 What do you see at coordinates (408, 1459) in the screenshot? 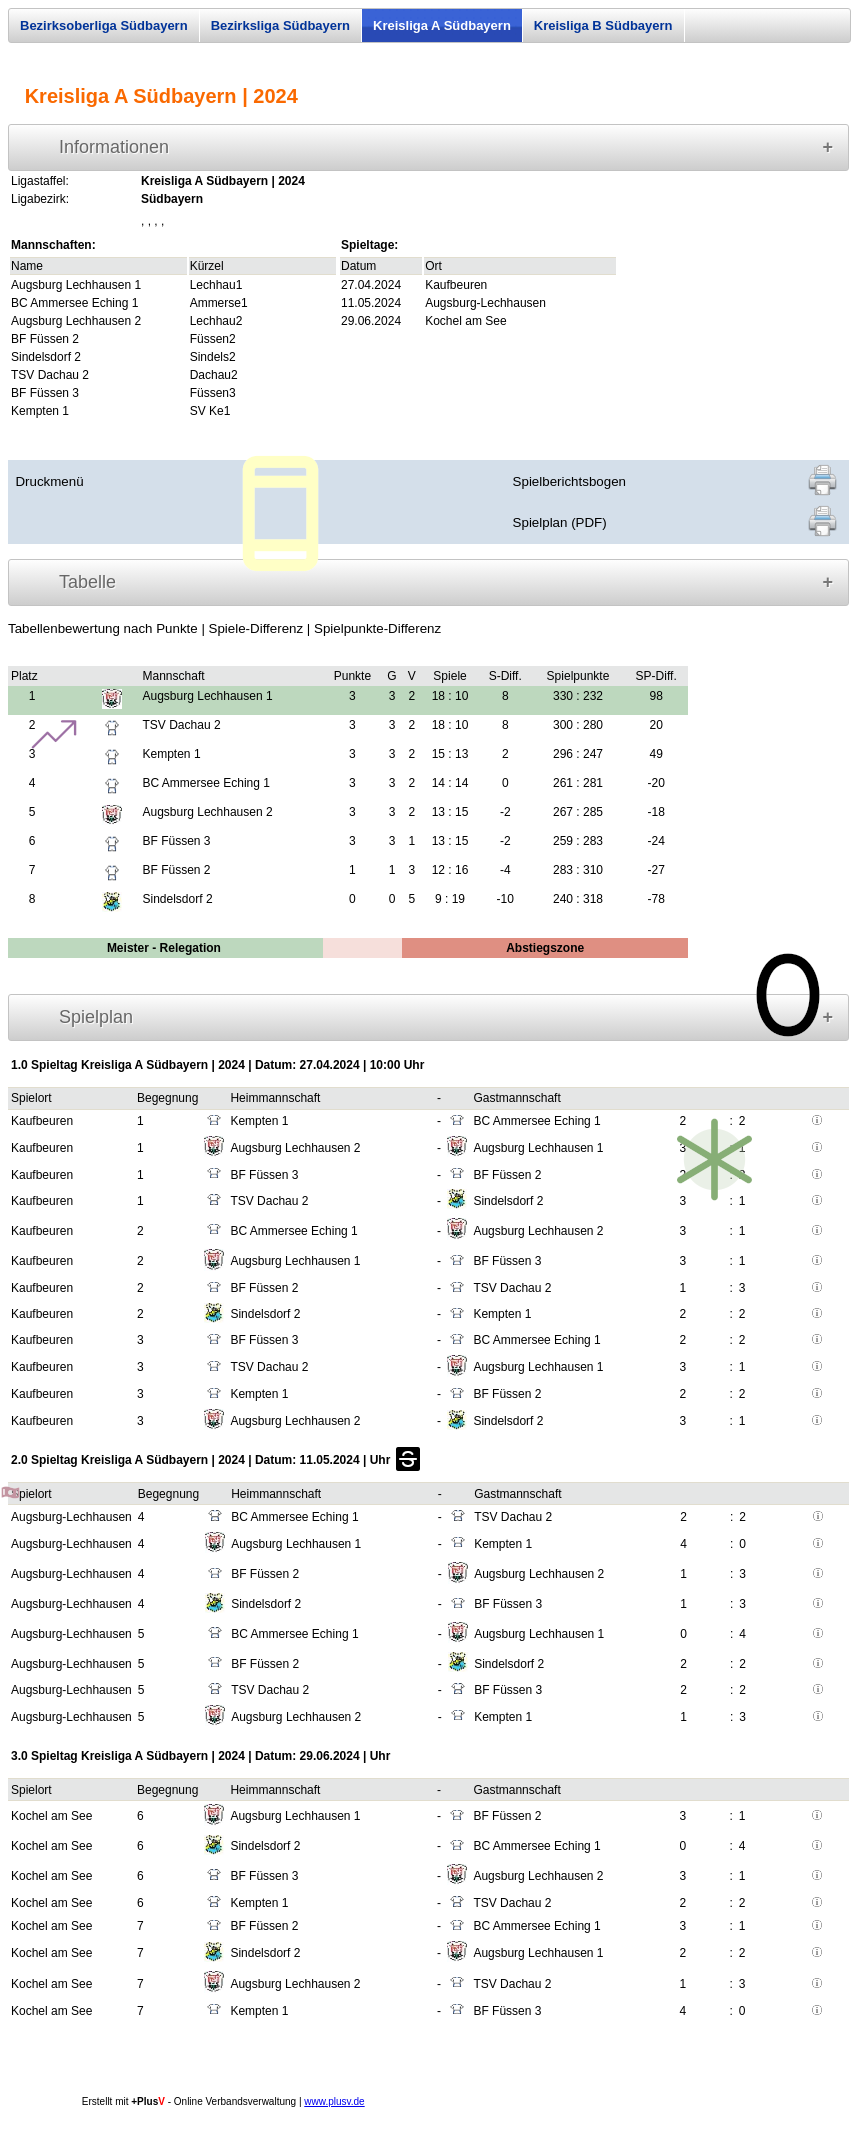
I see `apply strikethrough formatting to selected text` at bounding box center [408, 1459].